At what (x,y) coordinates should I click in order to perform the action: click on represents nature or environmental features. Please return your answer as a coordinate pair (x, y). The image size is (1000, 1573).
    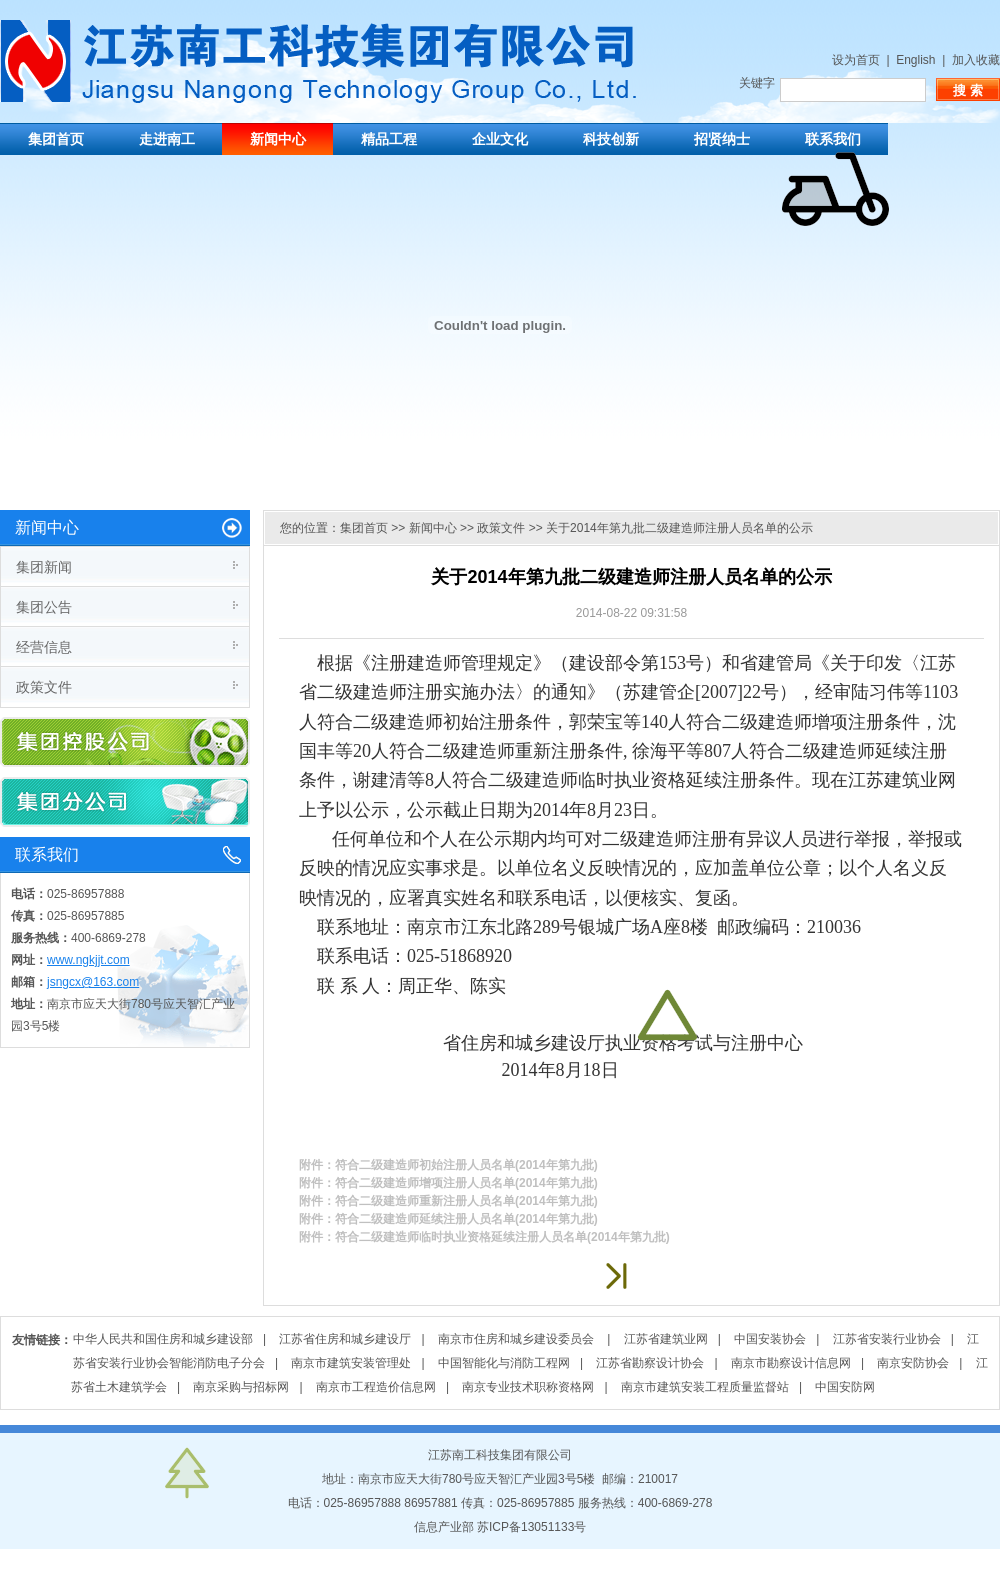
    Looking at the image, I should click on (187, 1473).